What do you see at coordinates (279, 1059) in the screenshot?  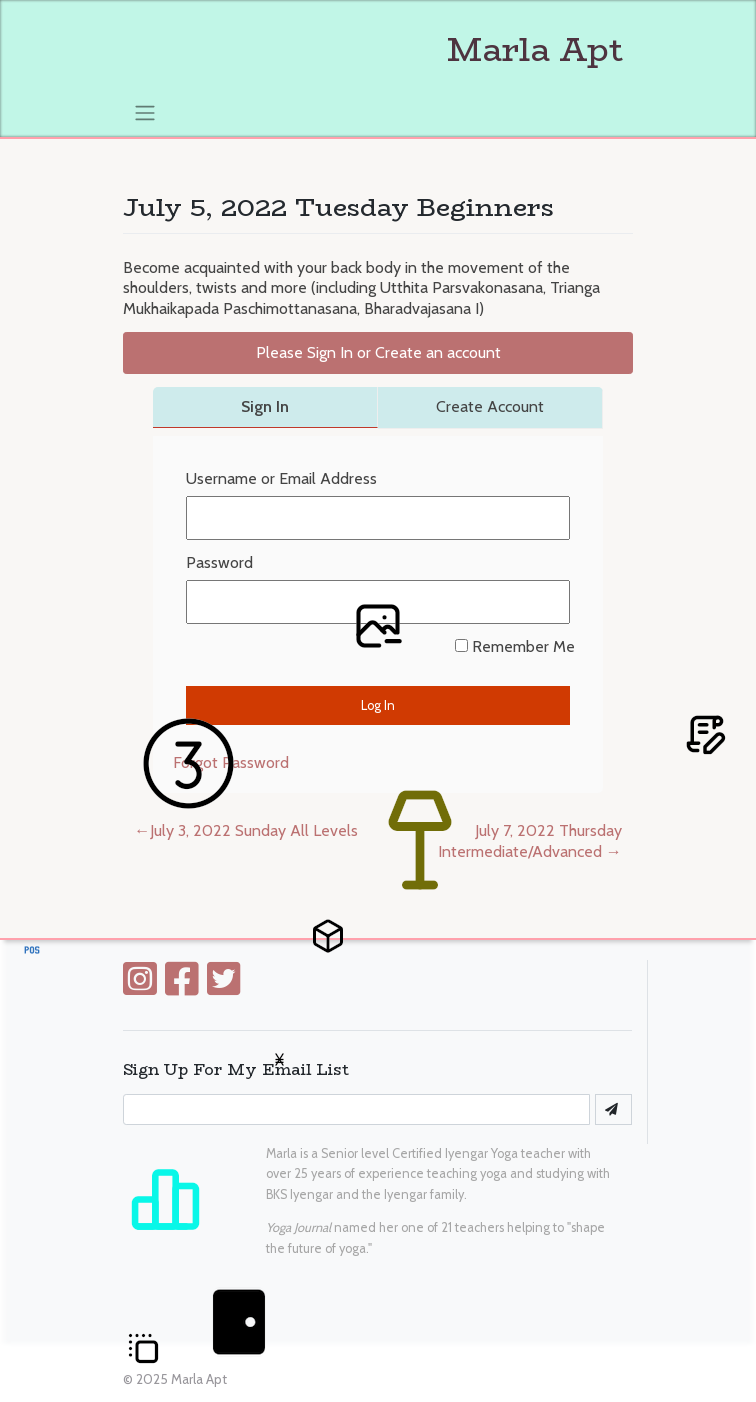 I see `view or select nano cryptocurrency` at bounding box center [279, 1059].